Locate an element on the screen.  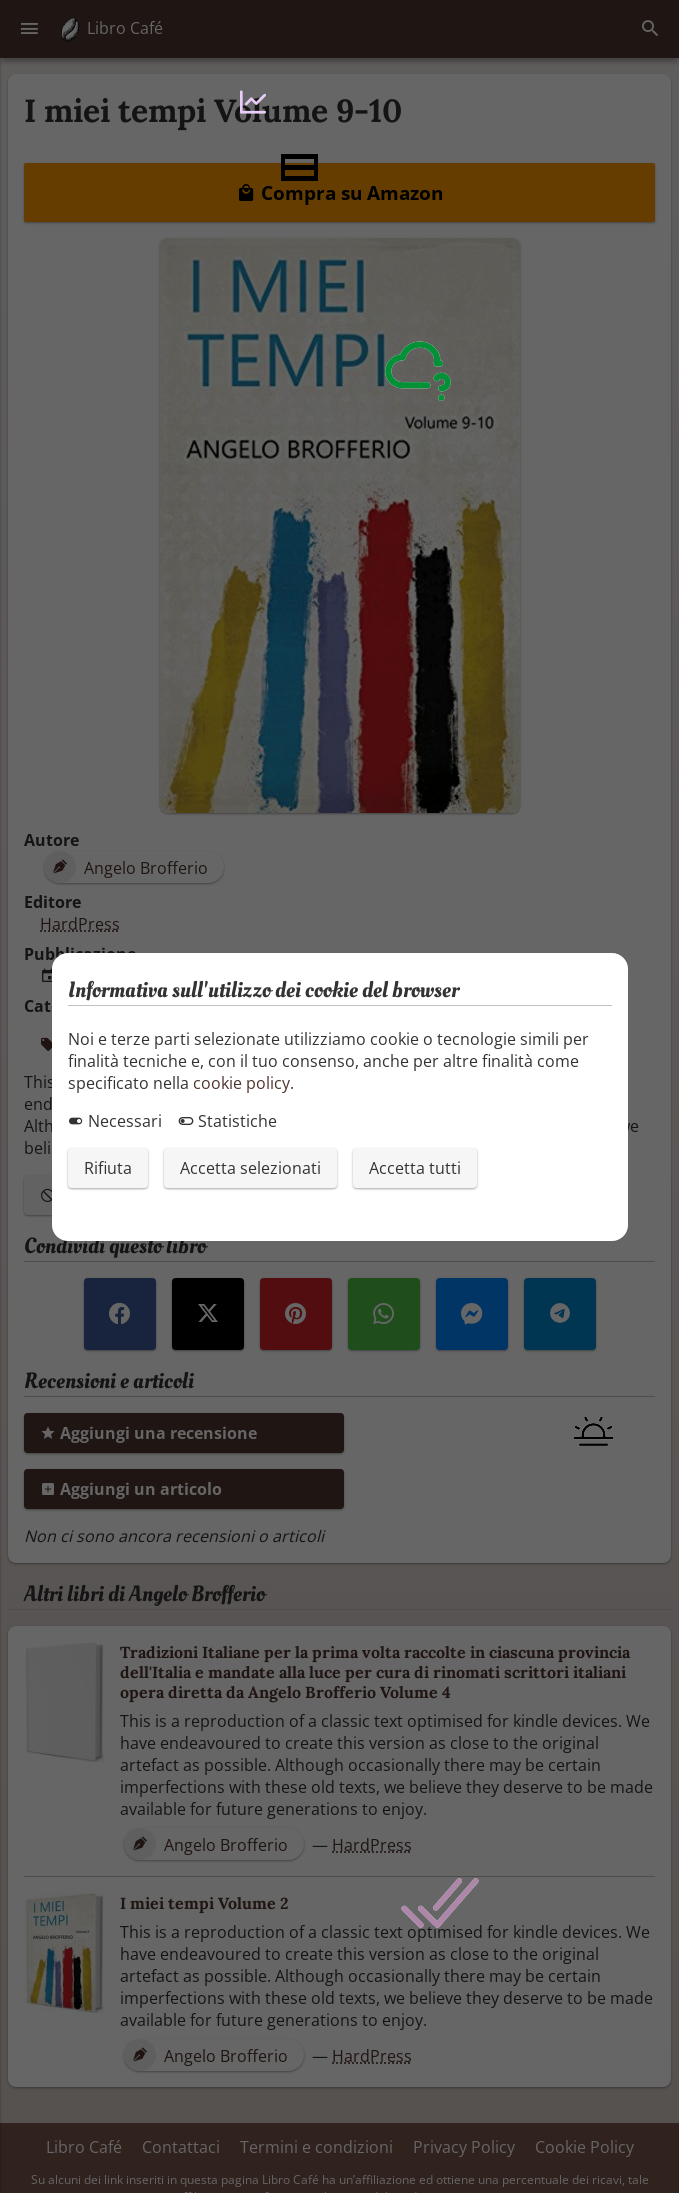
cloud storage help or support is located at coordinates (419, 366).